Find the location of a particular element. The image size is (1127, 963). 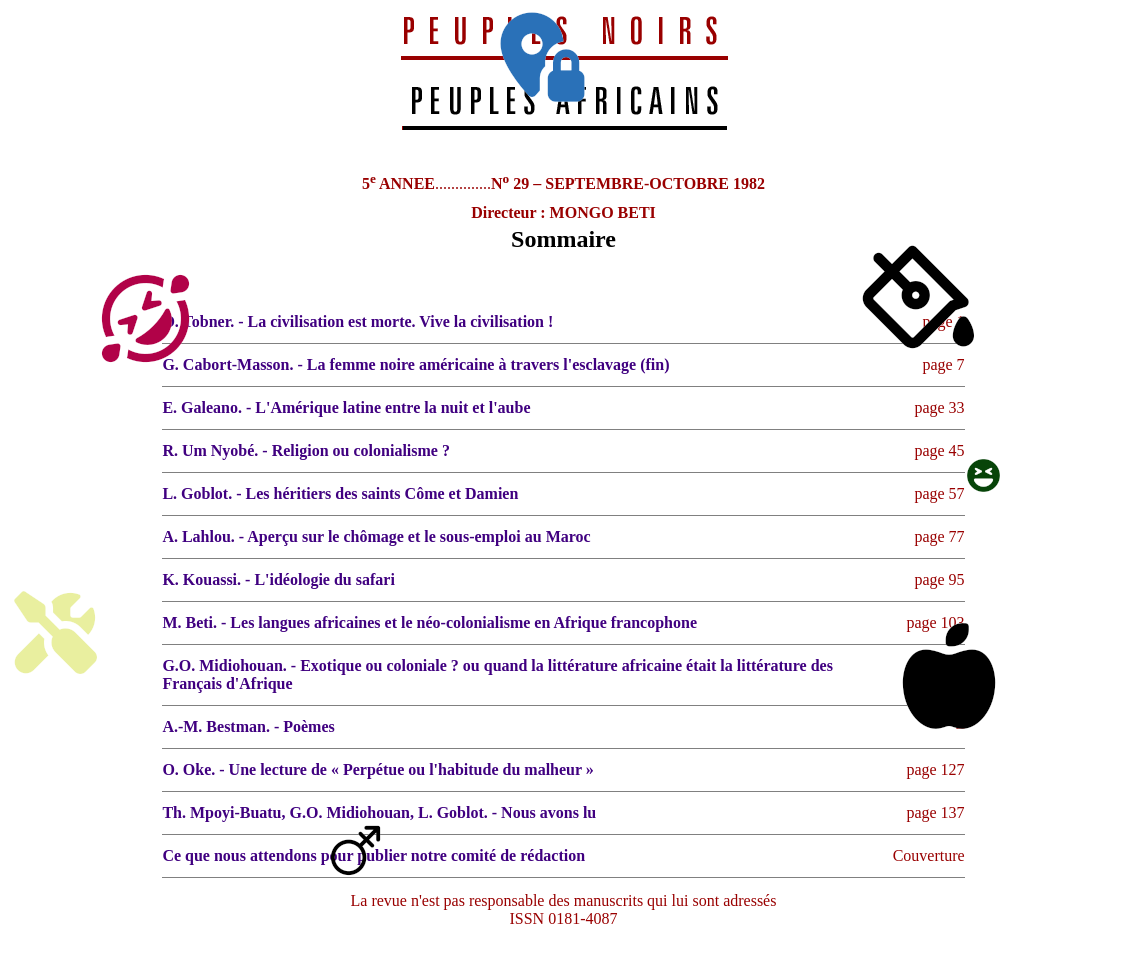

react with laughing emoji is located at coordinates (145, 318).